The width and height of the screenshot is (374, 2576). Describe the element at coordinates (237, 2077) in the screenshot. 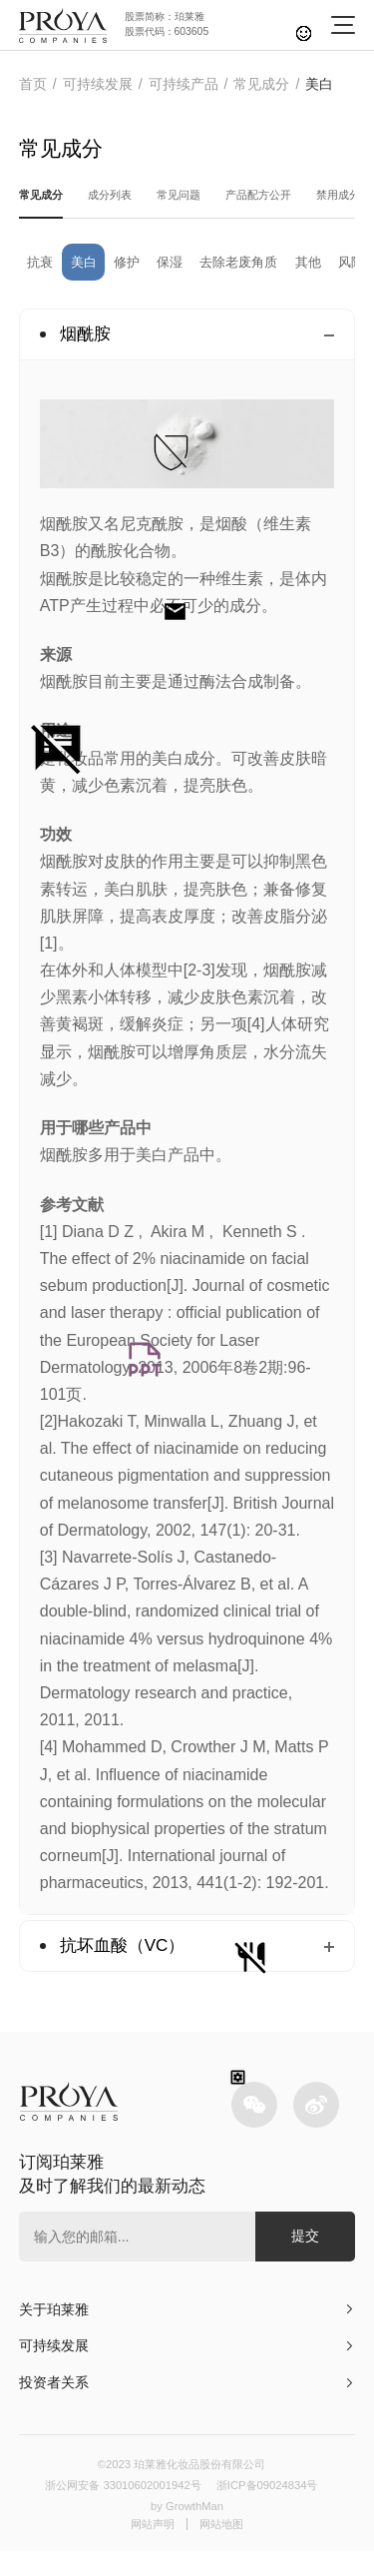

I see `access application settings` at that location.